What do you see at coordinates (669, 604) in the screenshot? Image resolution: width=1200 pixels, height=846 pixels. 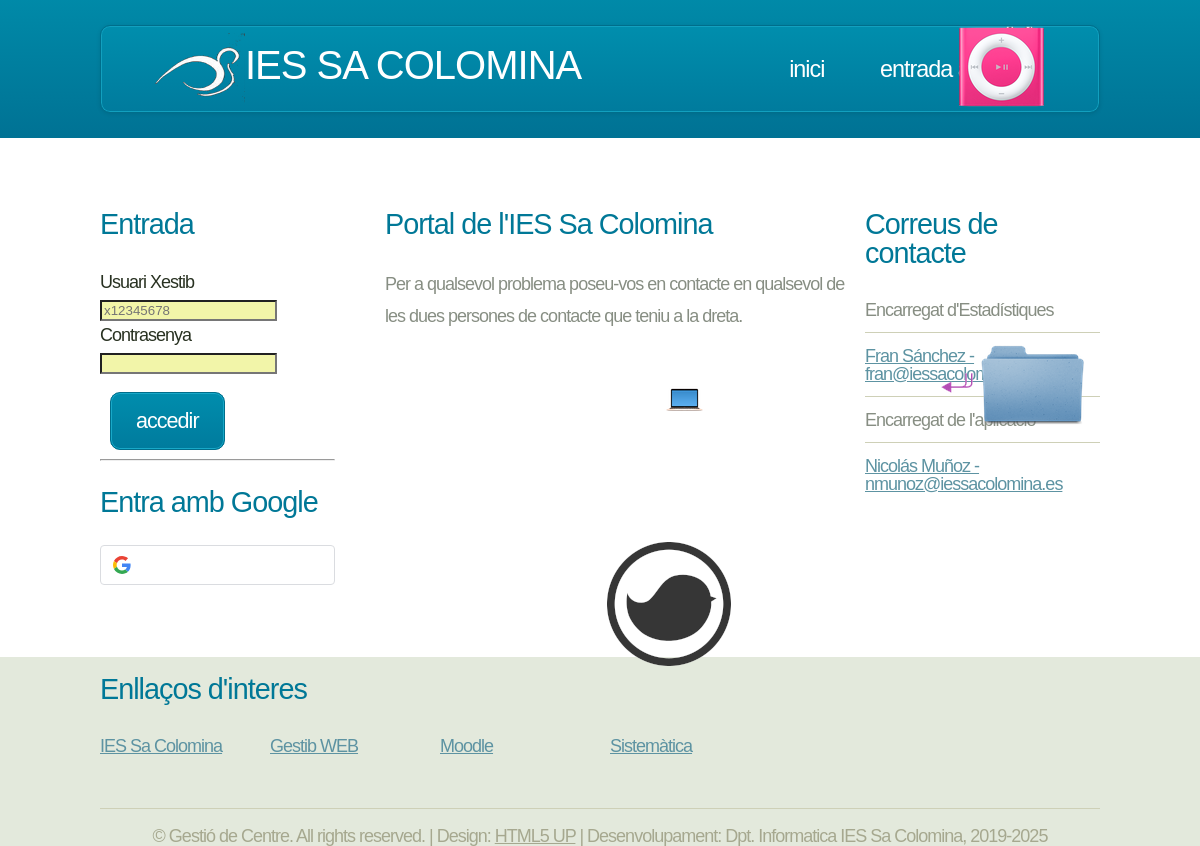 I see `launch budgie desktop environment` at bounding box center [669, 604].